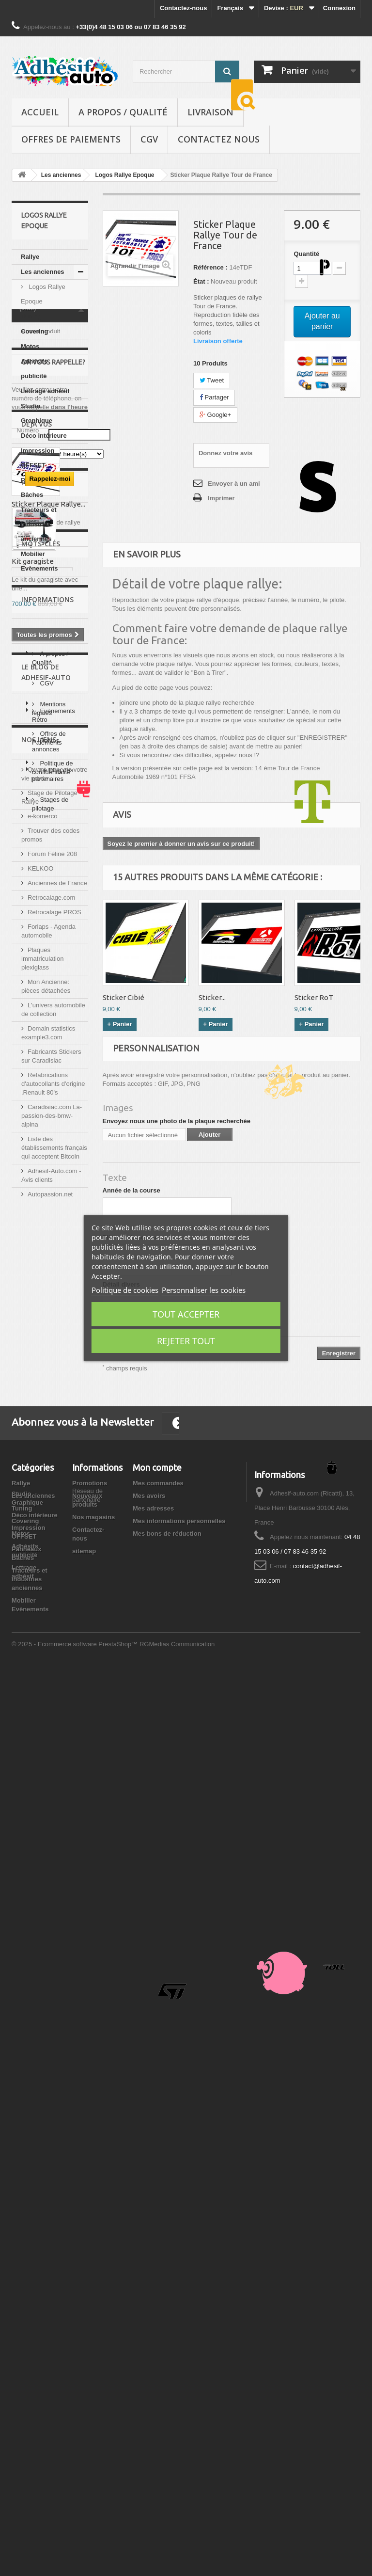 The width and height of the screenshot is (372, 2576). I want to click on stripe payment integration, so click(318, 487).